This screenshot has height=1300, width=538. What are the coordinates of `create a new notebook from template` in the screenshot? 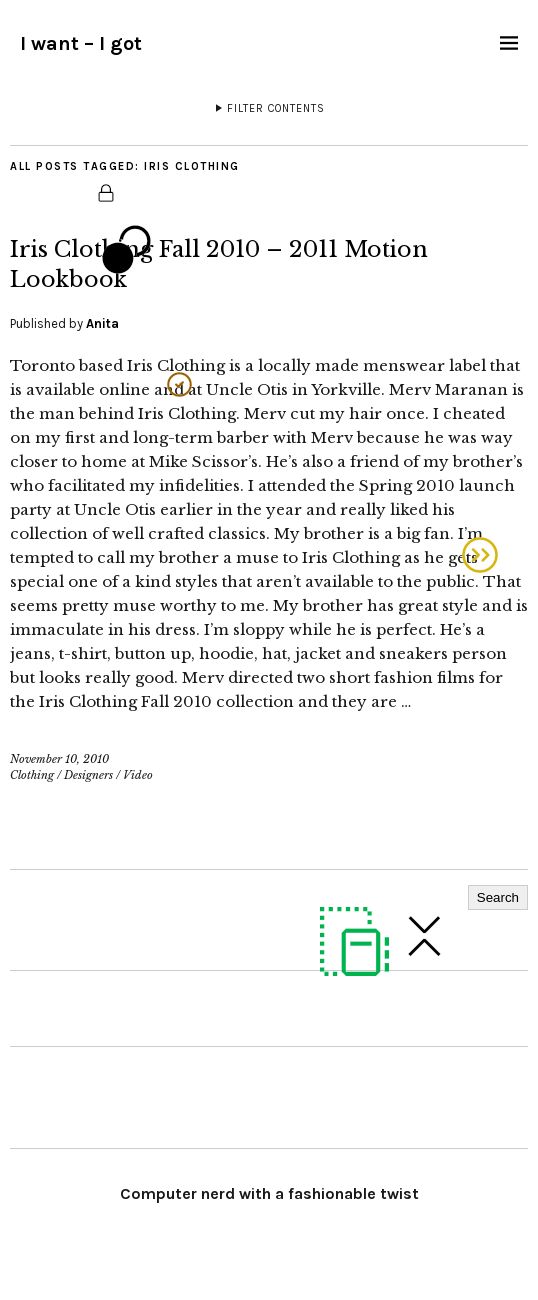 It's located at (354, 941).